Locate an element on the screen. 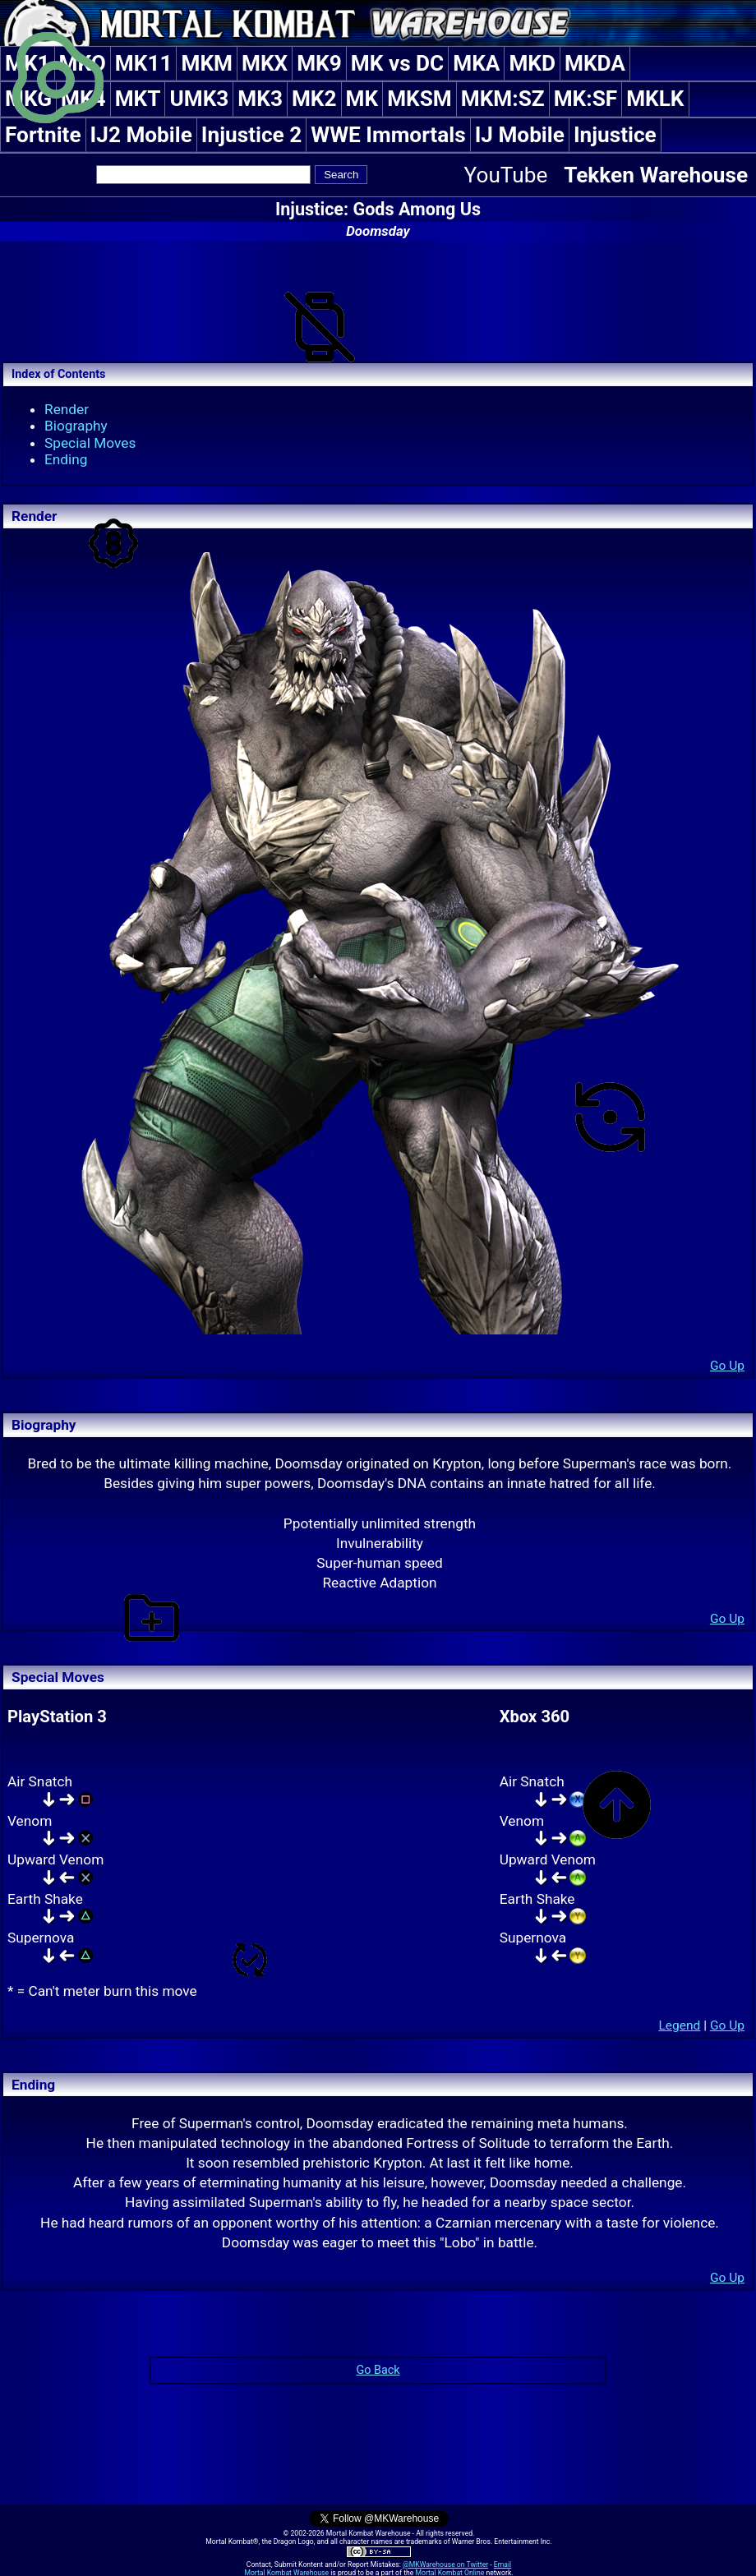 This screenshot has height=2576, width=756. access breakfast or morning meal recipes is located at coordinates (58, 77).